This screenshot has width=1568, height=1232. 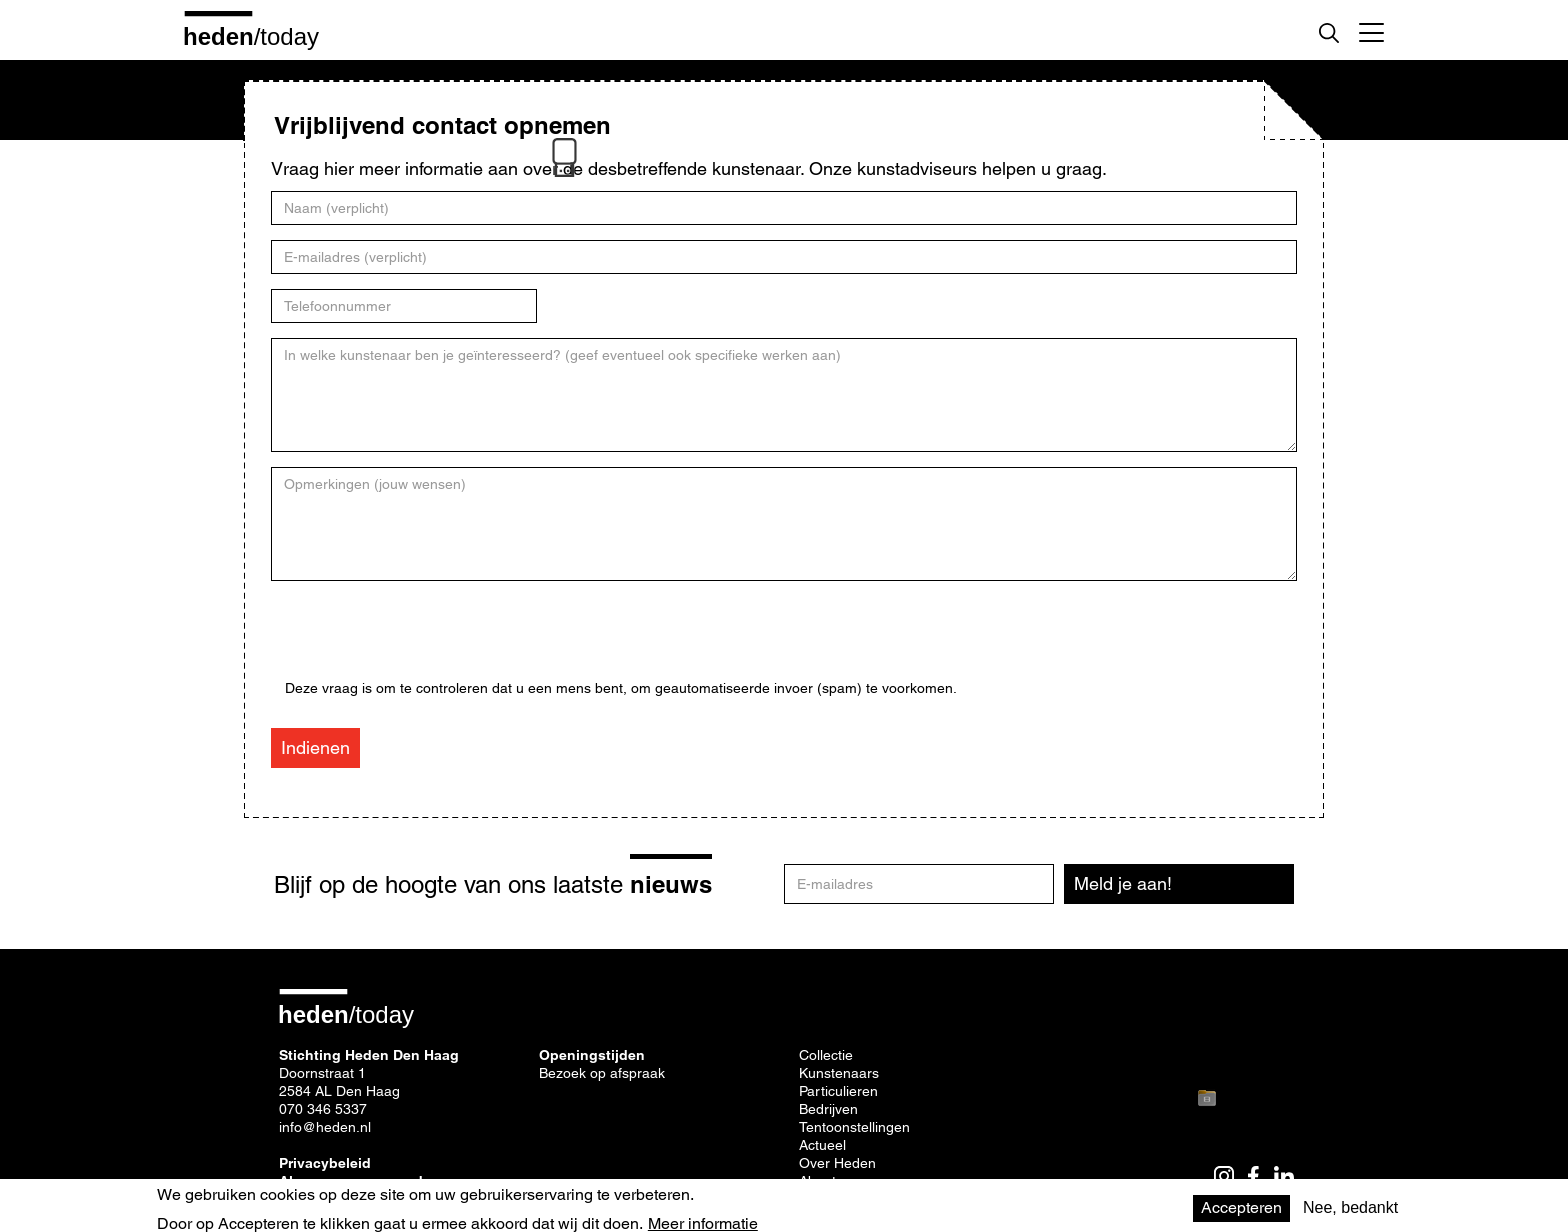 I want to click on open your videos folder, so click(x=1207, y=1098).